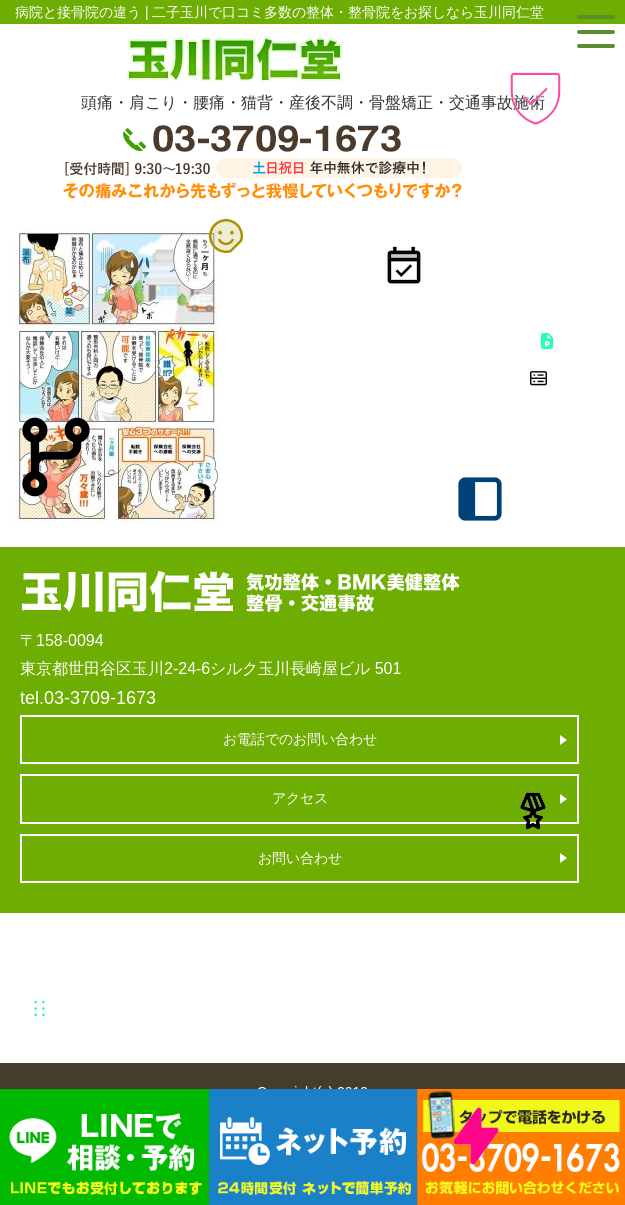 The height and width of the screenshot is (1205, 625). I want to click on indicates verified or secure status, so click(535, 95).